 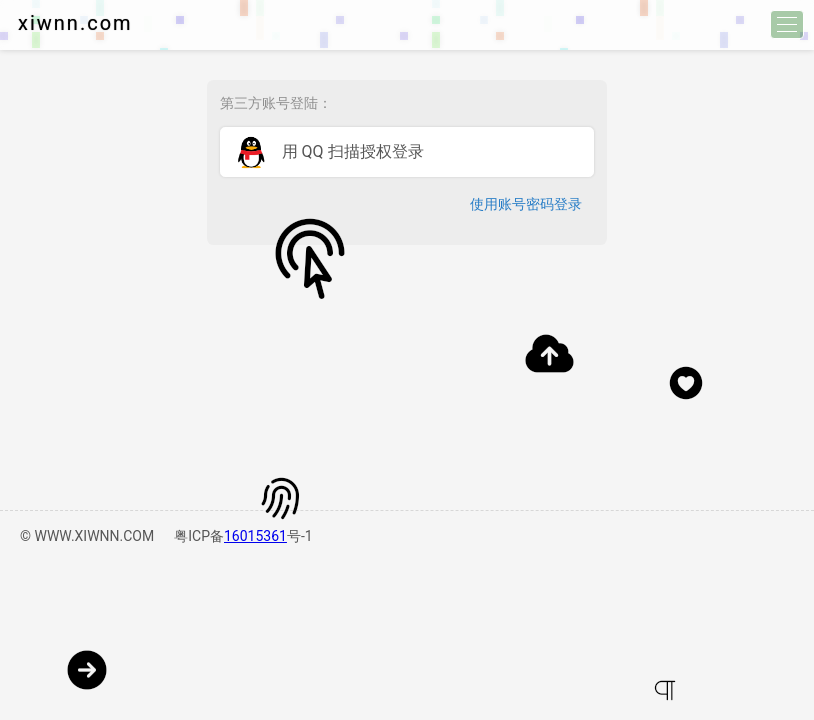 I want to click on add to favorites, so click(x=686, y=383).